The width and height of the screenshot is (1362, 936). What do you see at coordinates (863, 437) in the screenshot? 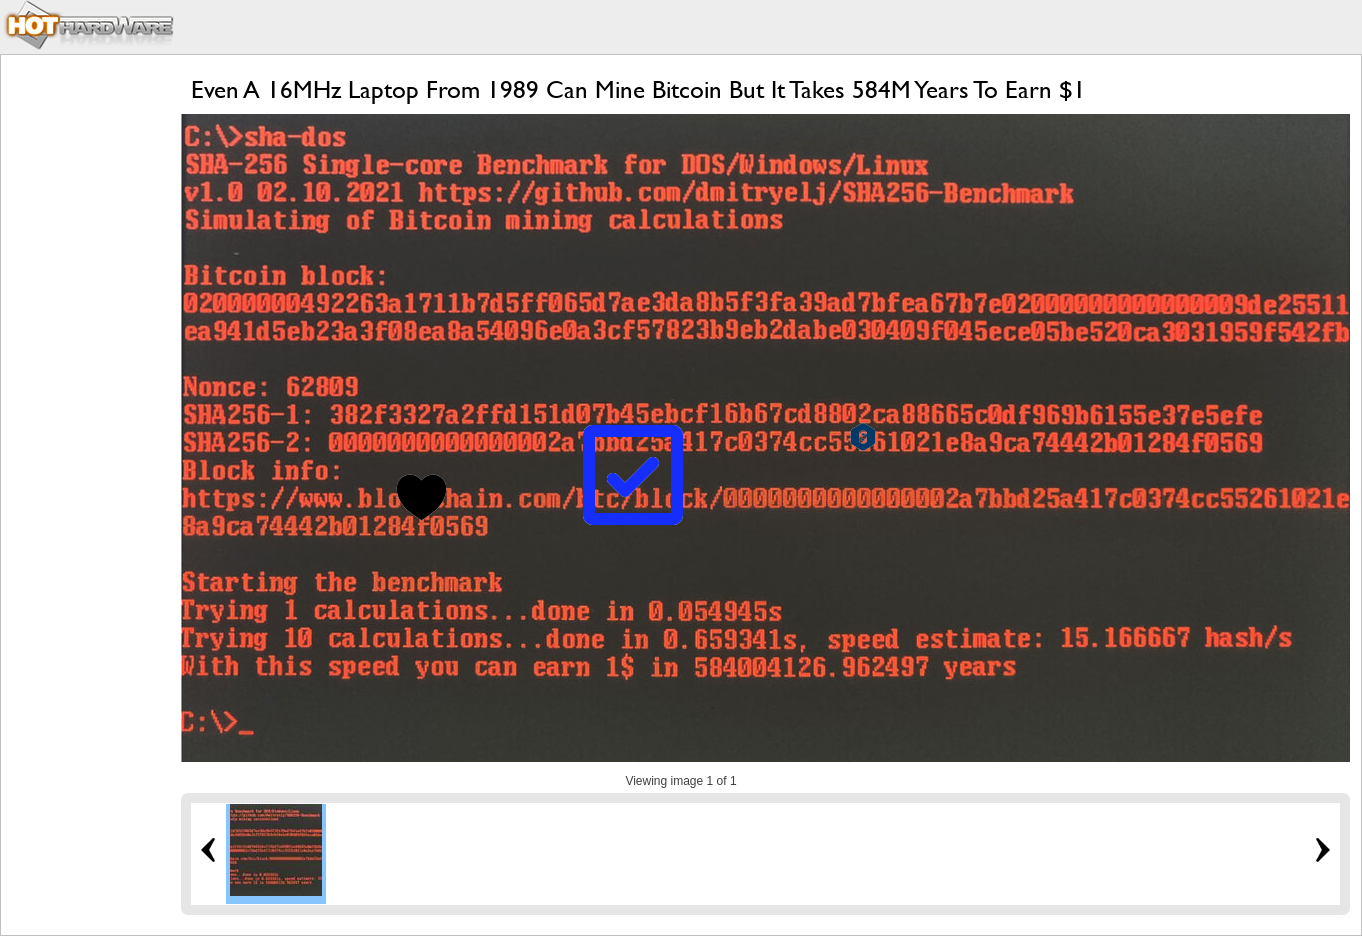
I see `indicates step 6 in a multi-step process` at bounding box center [863, 437].